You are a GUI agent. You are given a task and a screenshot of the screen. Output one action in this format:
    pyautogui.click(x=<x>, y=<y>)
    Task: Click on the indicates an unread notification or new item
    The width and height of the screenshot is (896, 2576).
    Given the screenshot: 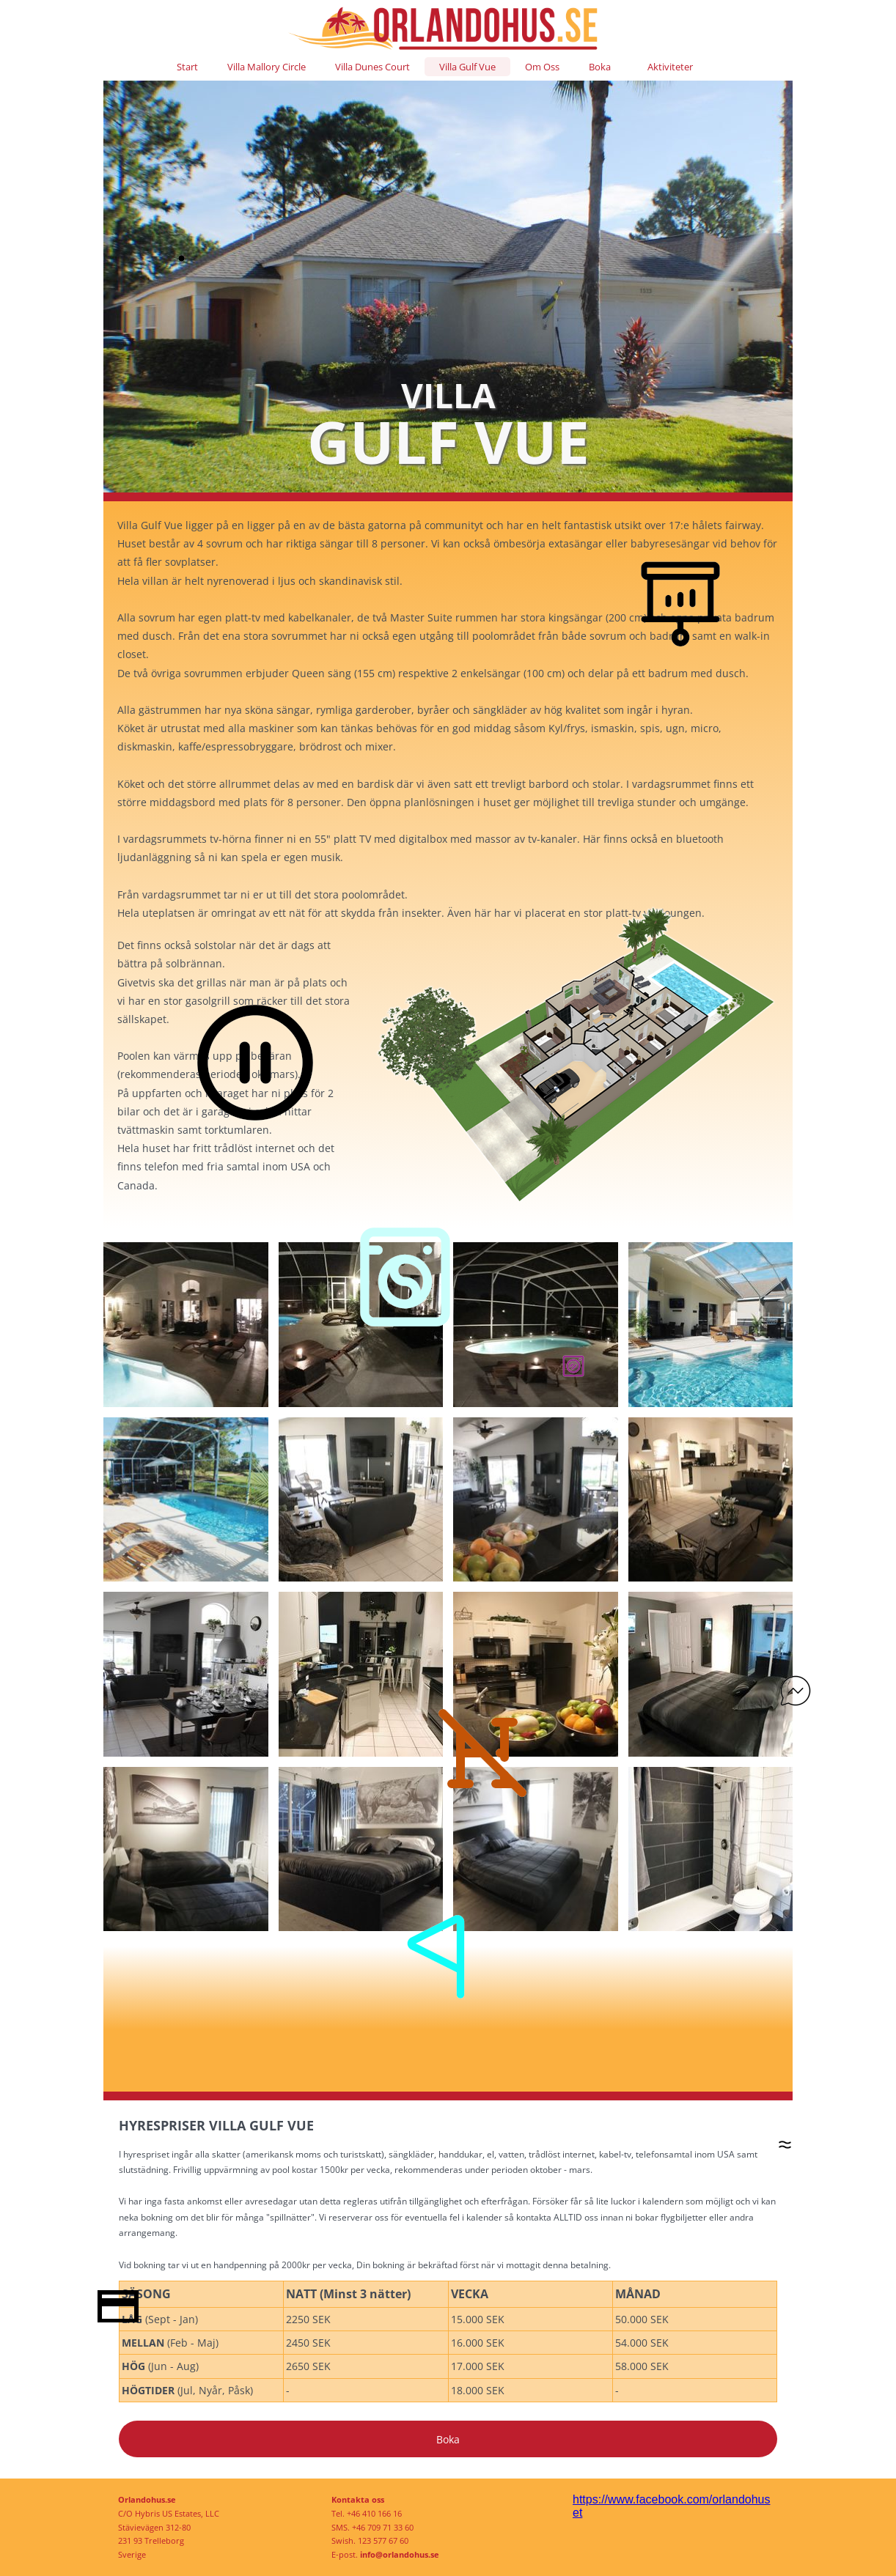 What is the action you would take?
    pyautogui.click(x=181, y=258)
    